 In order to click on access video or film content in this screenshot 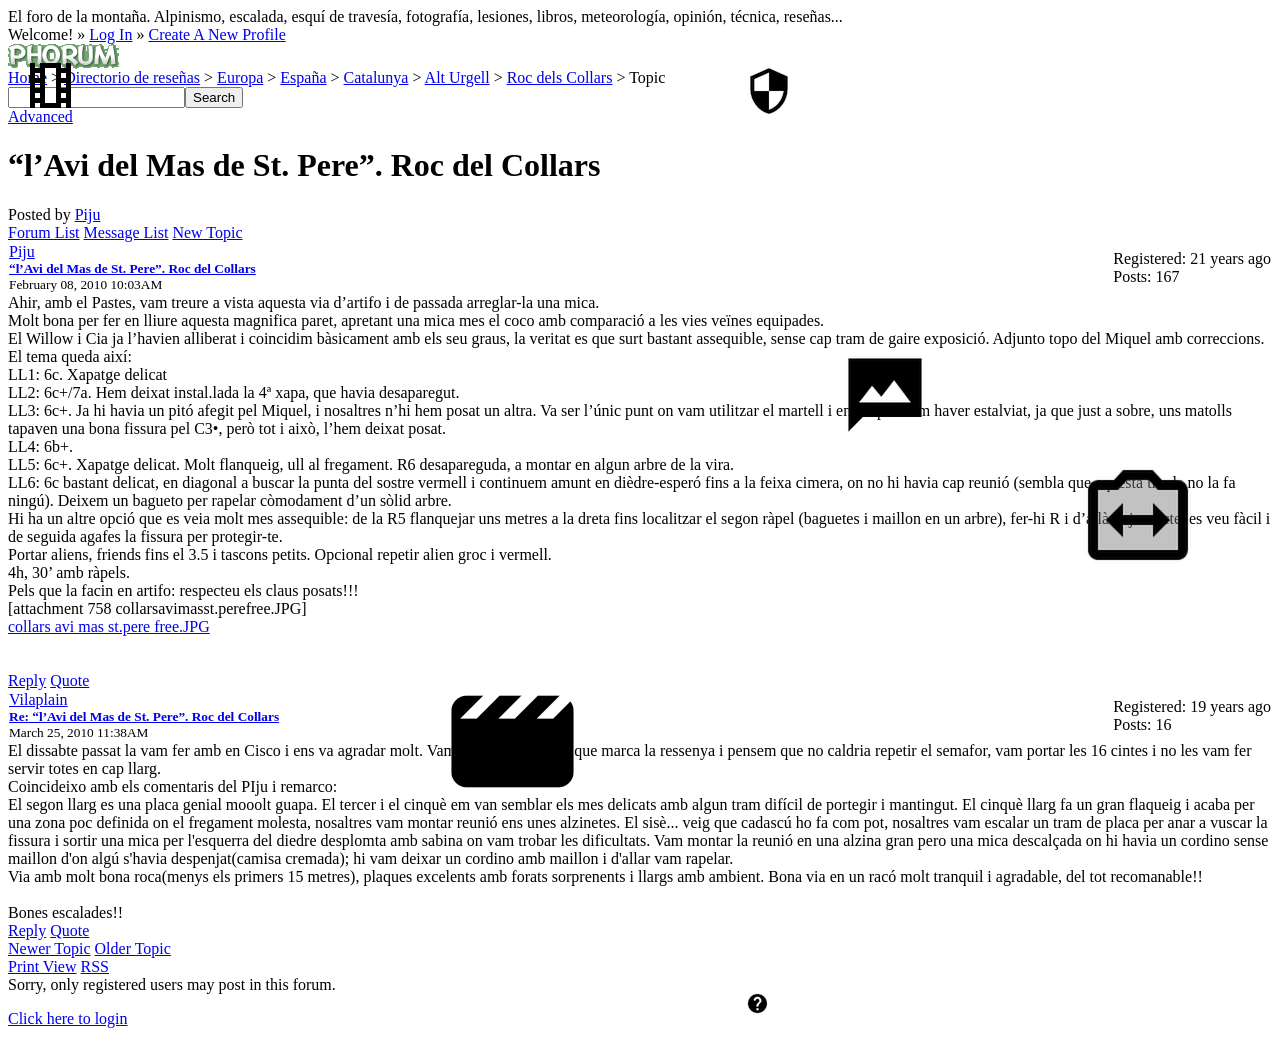, I will do `click(512, 741)`.